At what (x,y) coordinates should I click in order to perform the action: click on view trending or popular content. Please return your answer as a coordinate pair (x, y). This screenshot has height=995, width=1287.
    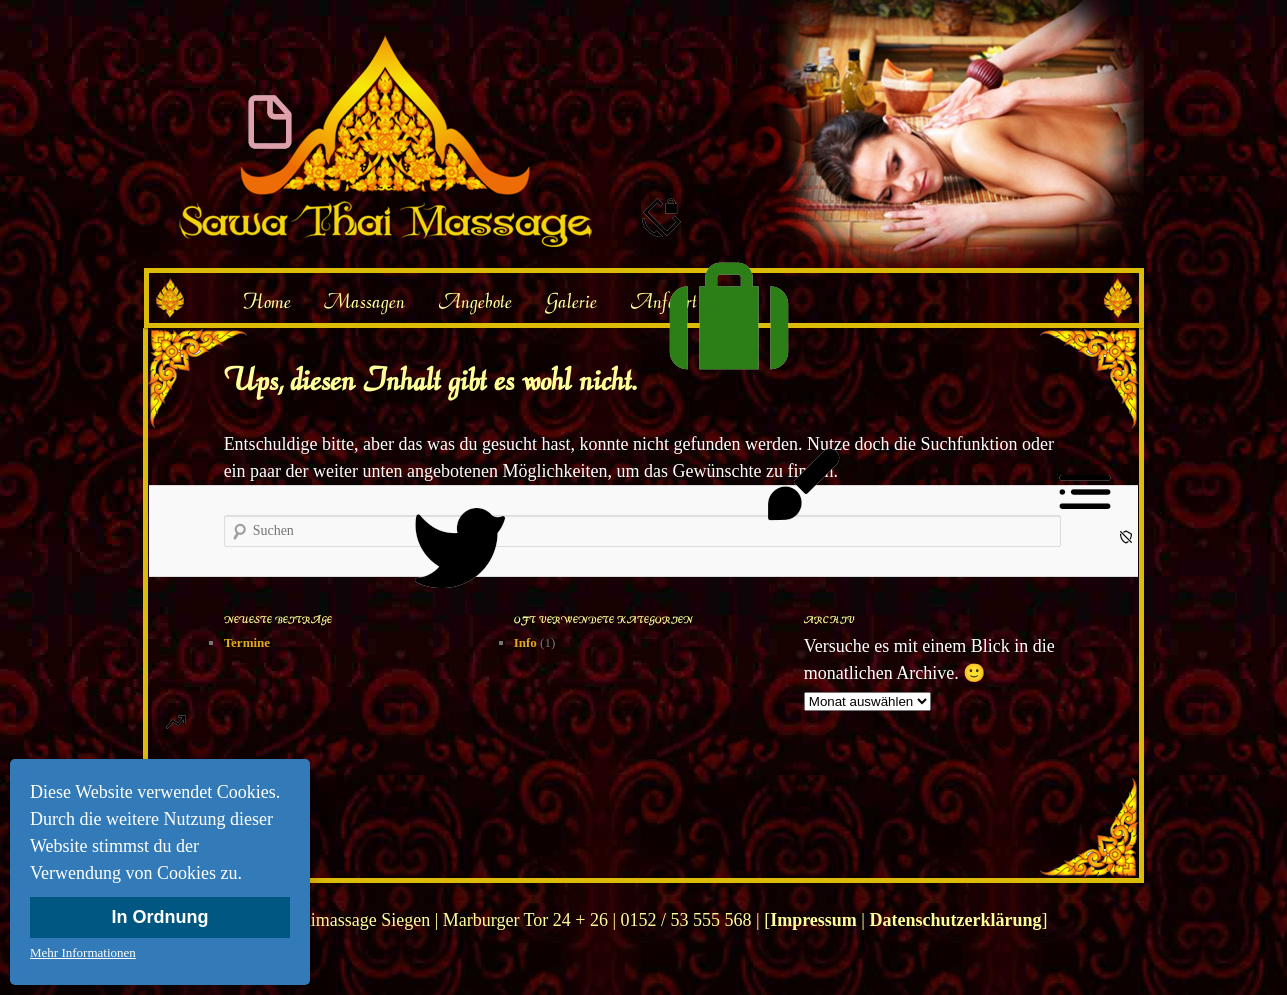
    Looking at the image, I should click on (176, 722).